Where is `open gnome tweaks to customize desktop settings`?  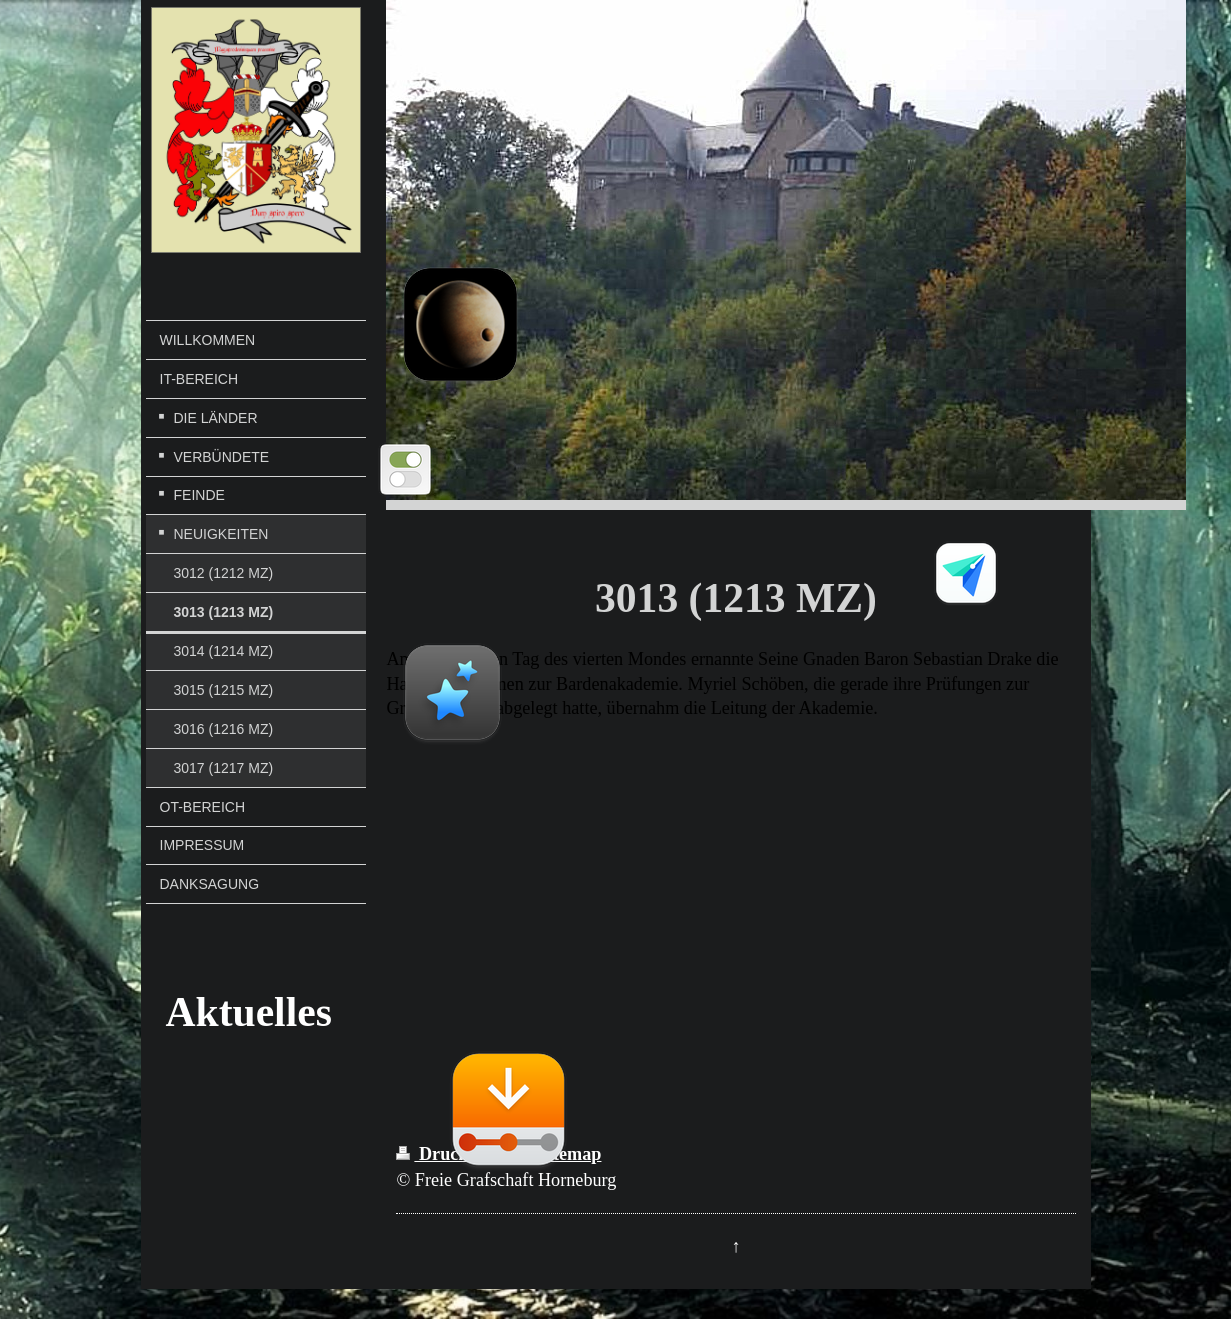 open gnome tweaks to customize desktop settings is located at coordinates (405, 469).